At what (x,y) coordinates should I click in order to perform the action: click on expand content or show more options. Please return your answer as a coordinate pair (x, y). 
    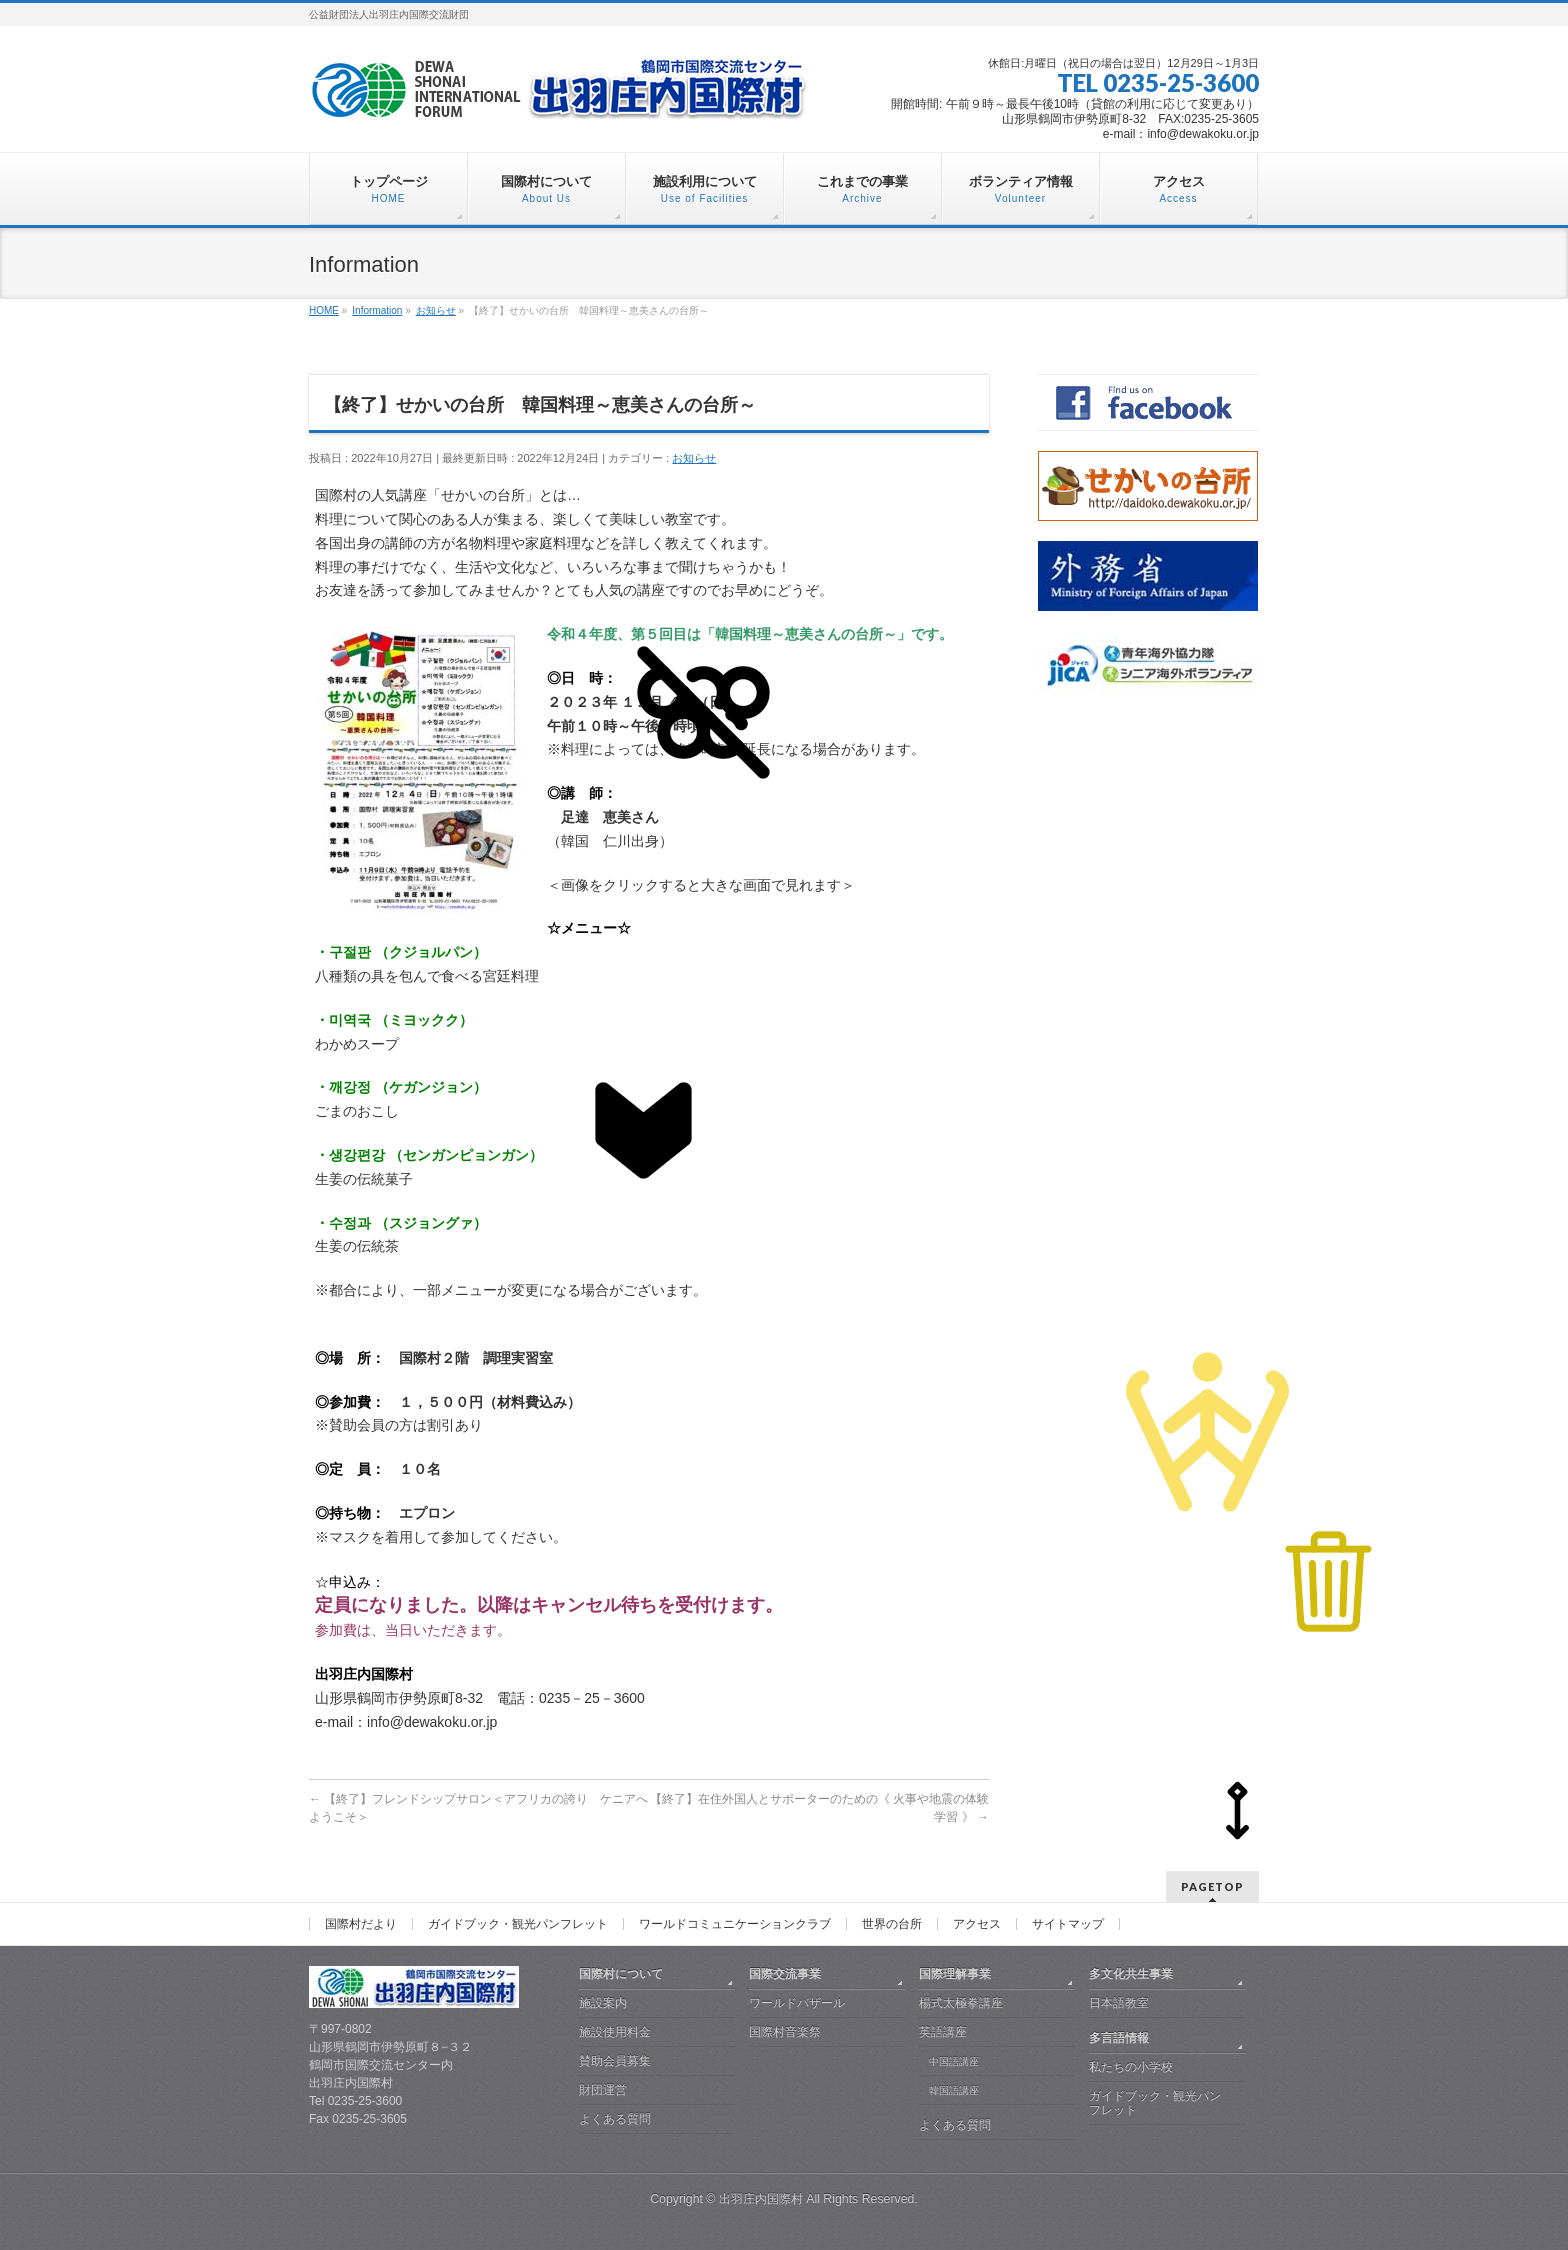
    Looking at the image, I should click on (643, 1130).